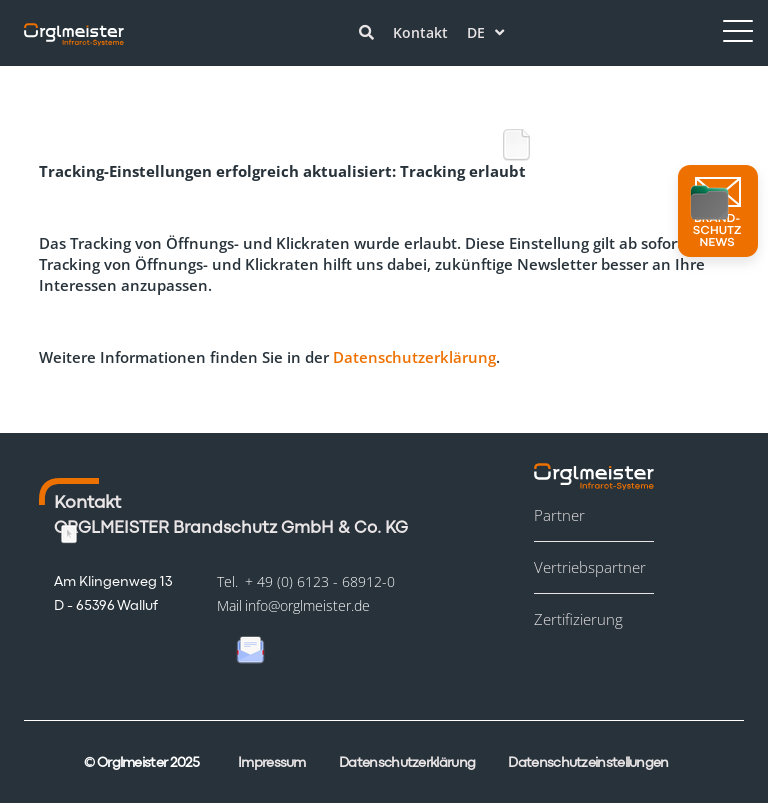  What do you see at coordinates (250, 650) in the screenshot?
I see `indicates a message has been read` at bounding box center [250, 650].